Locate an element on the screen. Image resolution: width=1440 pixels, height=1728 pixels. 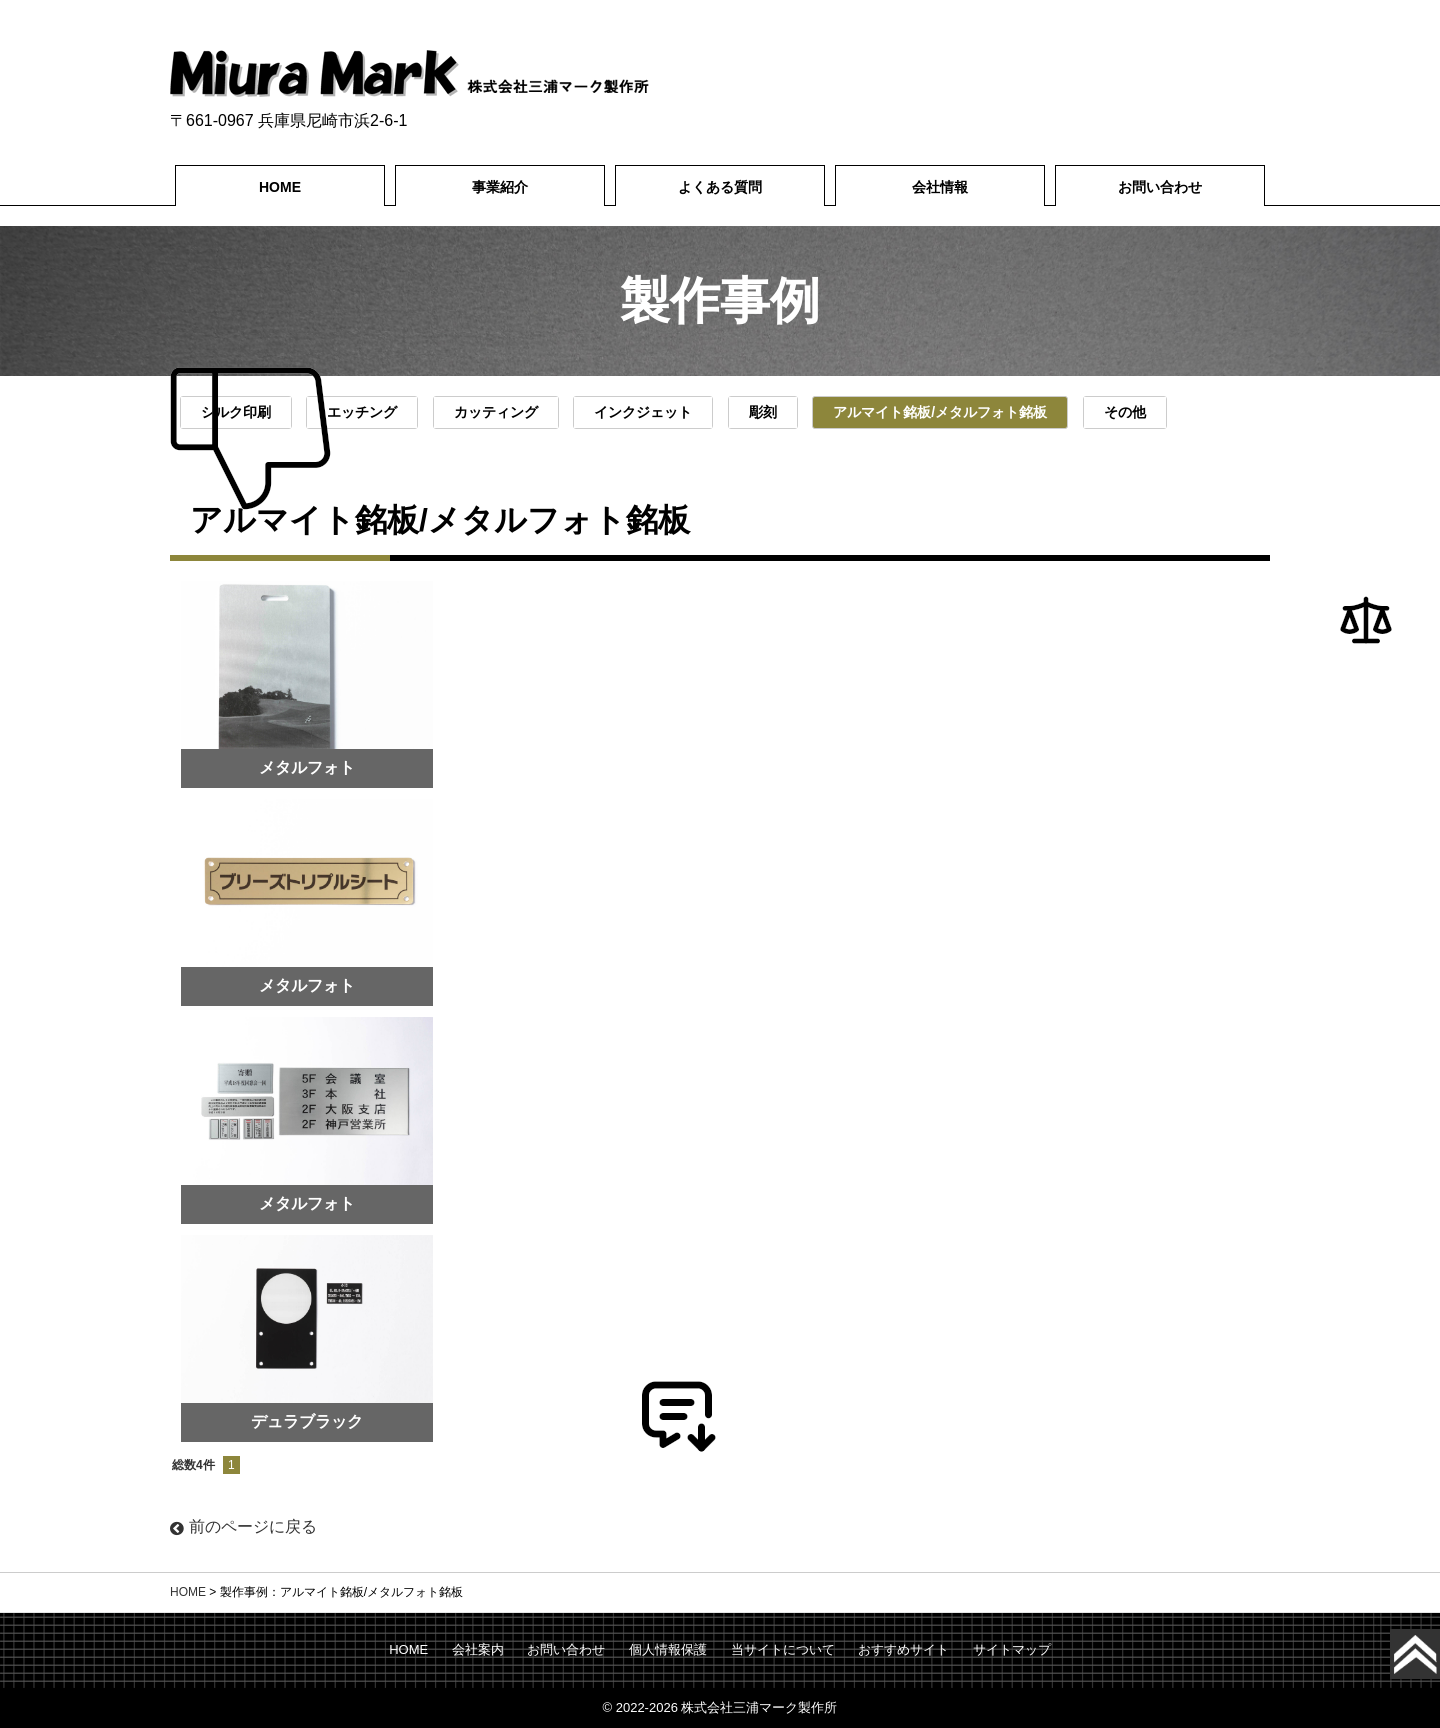
download message or conversation is located at coordinates (677, 1413).